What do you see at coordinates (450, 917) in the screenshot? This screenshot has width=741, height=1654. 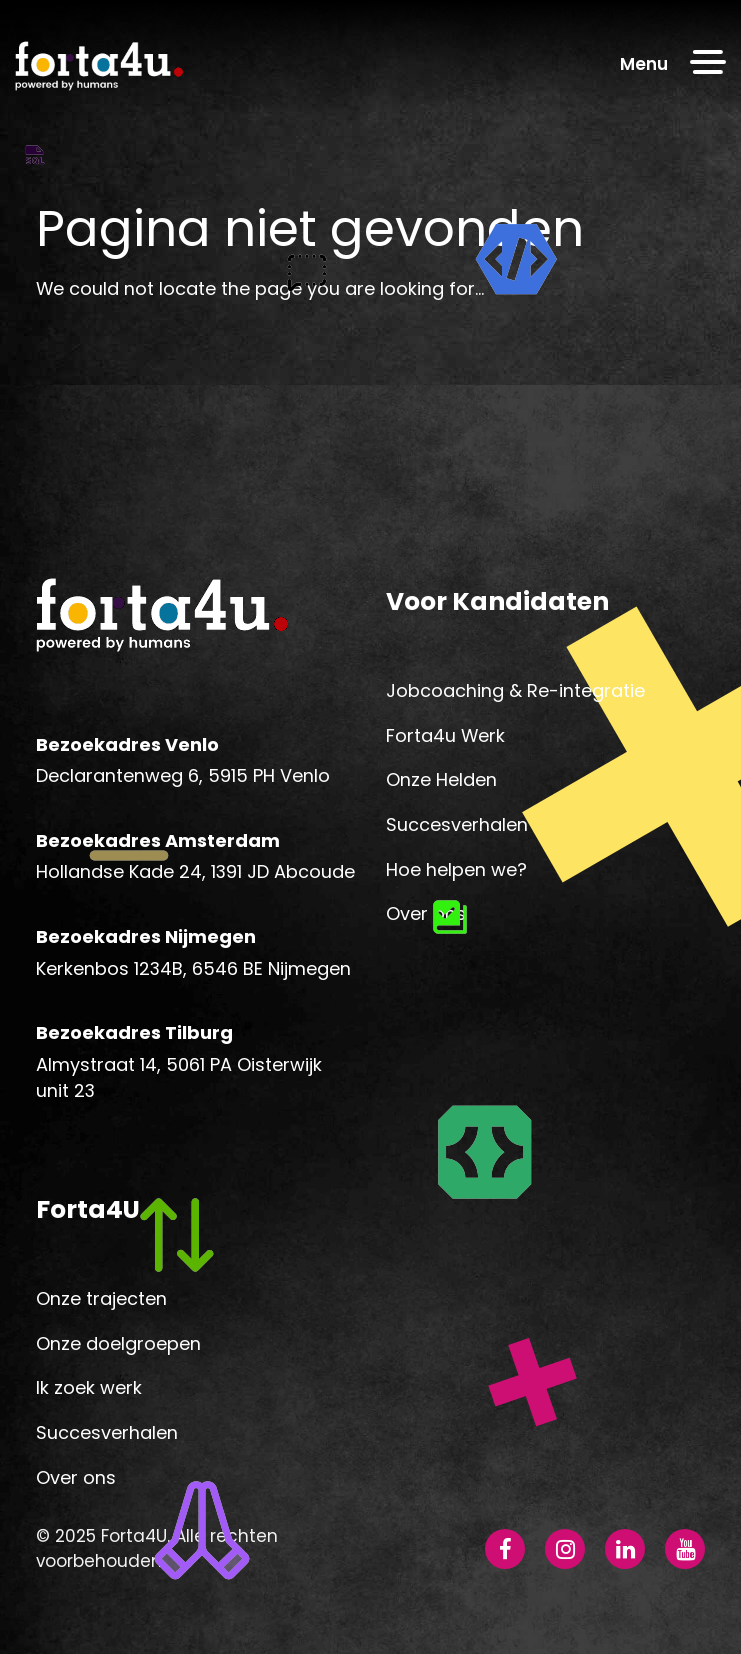 I see `view server rules channel` at bounding box center [450, 917].